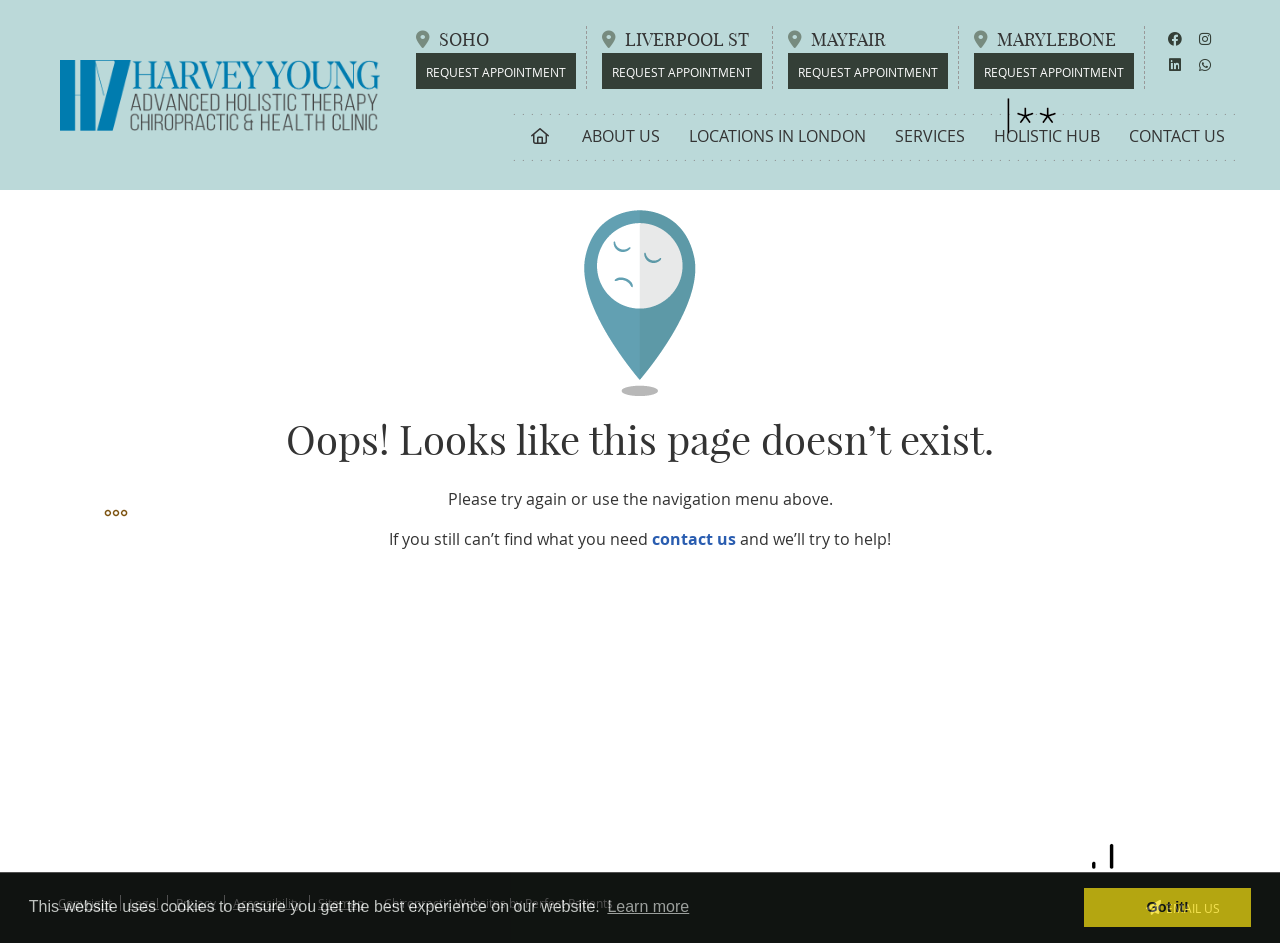 The width and height of the screenshot is (1280, 943). What do you see at coordinates (1133, 835) in the screenshot?
I see `indicates weak cellular signal strength` at bounding box center [1133, 835].